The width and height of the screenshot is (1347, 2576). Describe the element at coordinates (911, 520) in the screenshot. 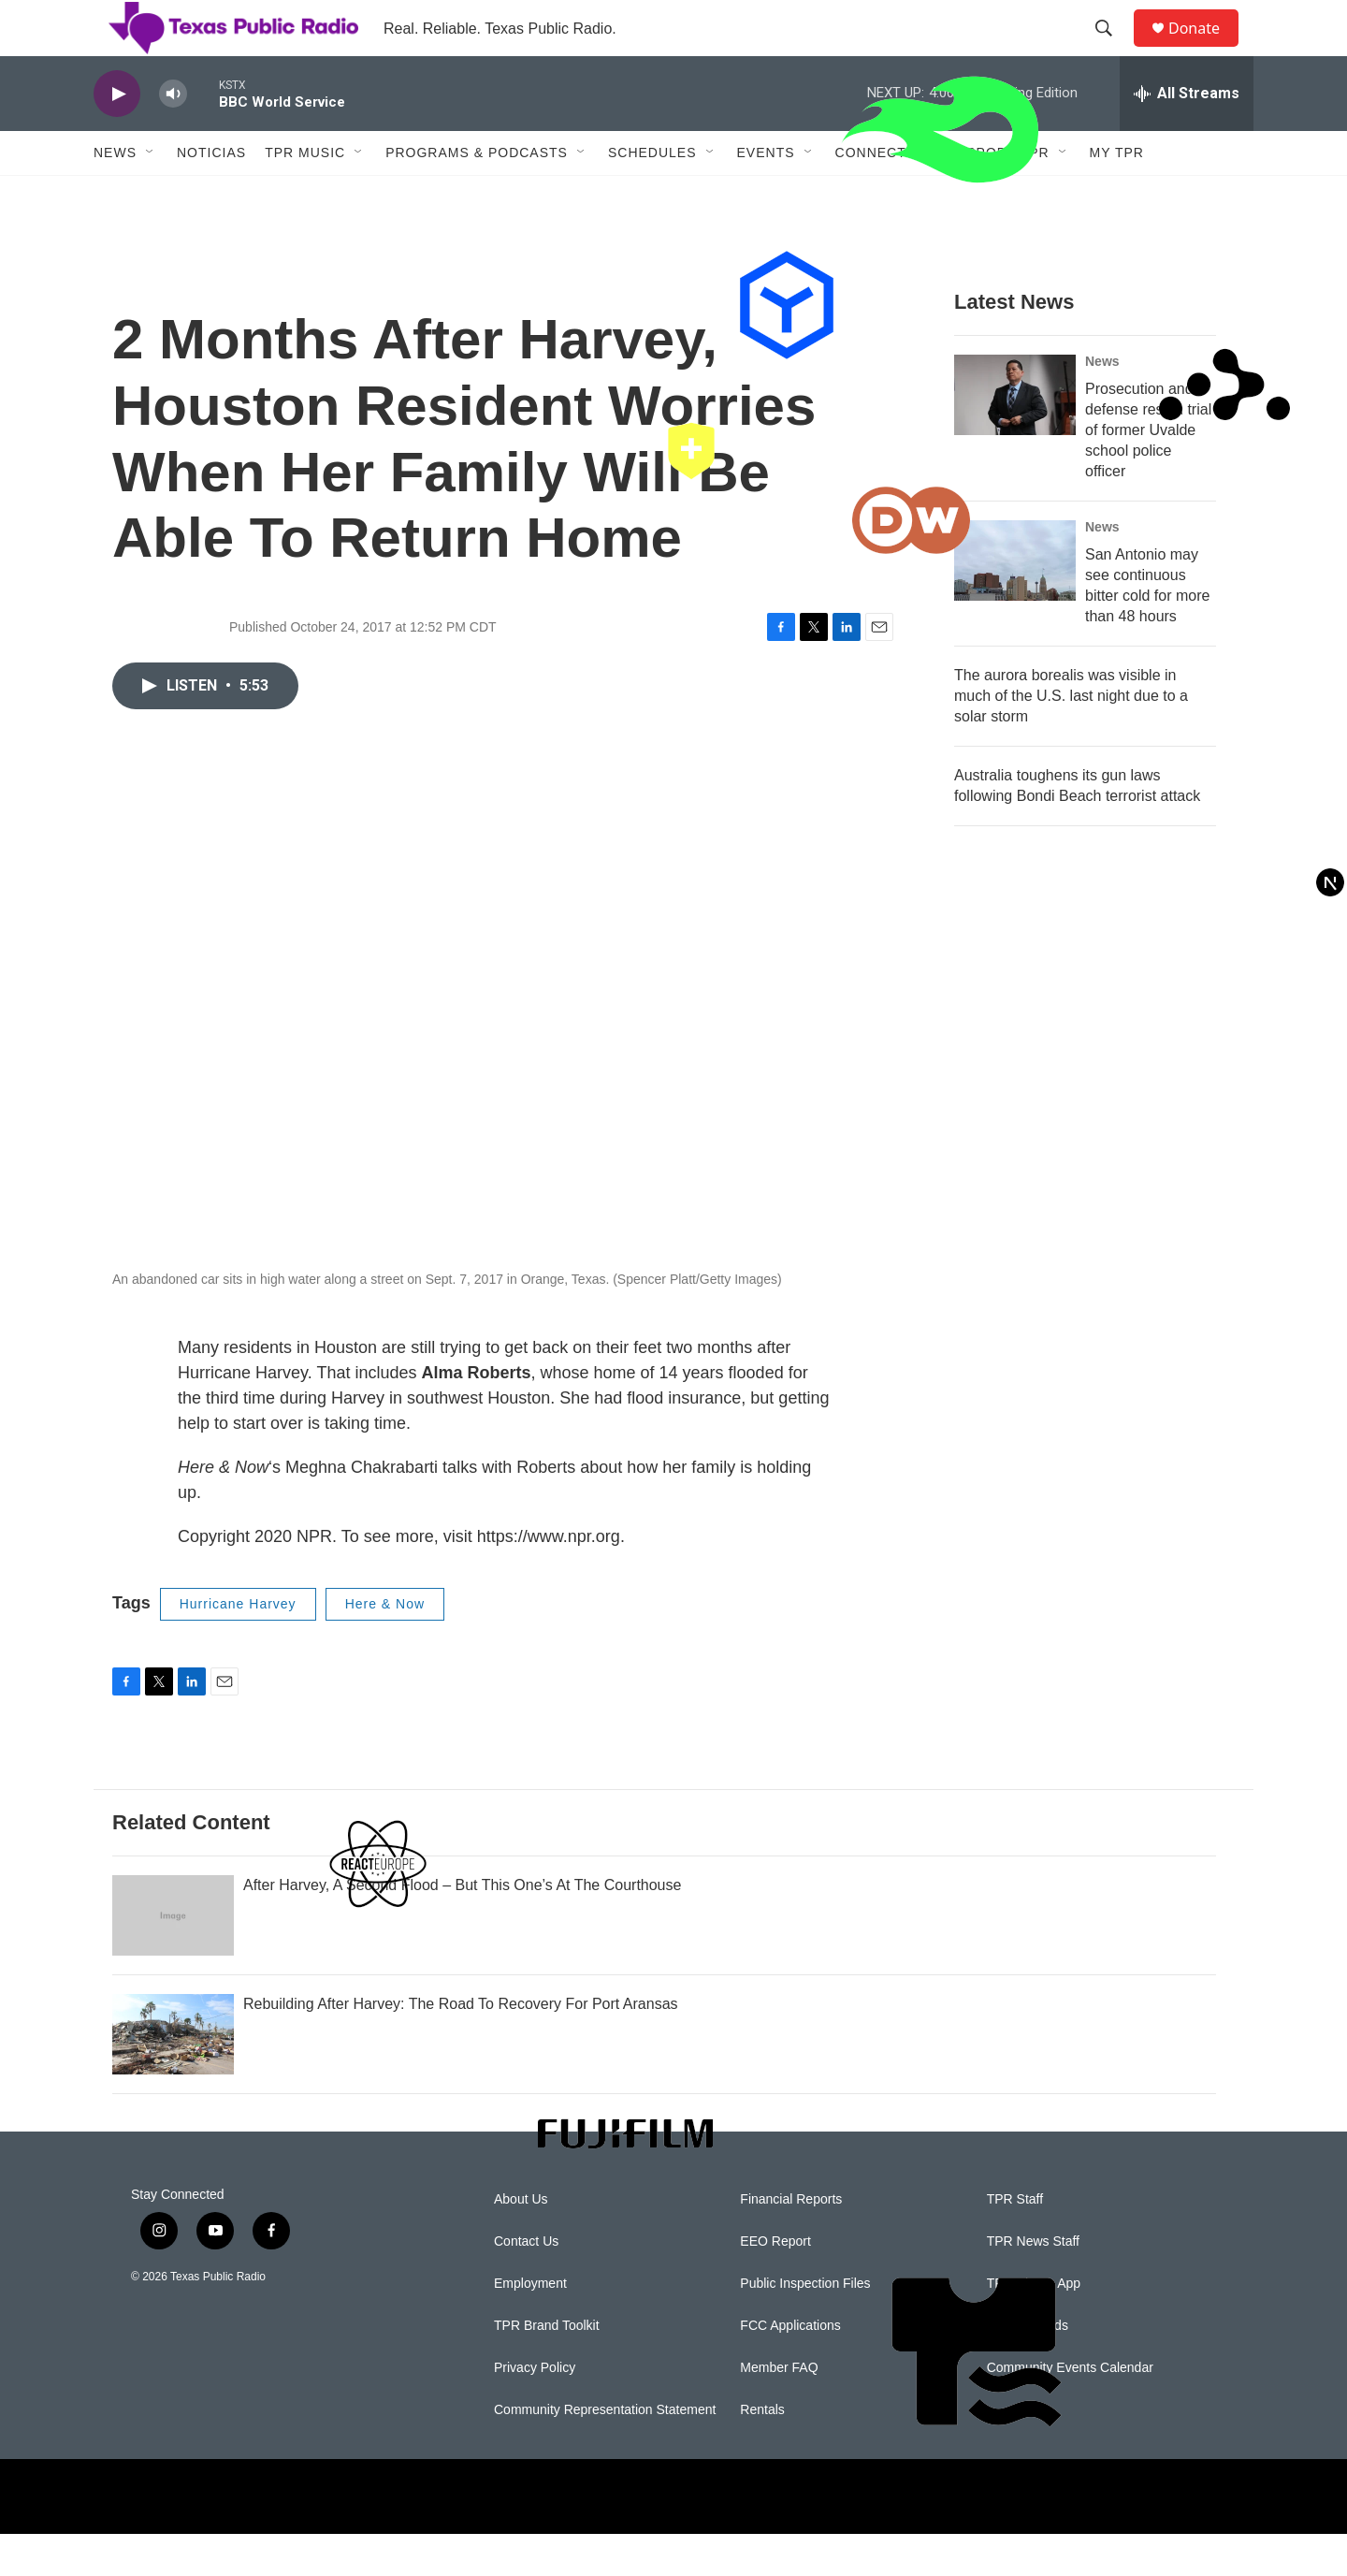

I see `open the Deutsche Welle news app` at that location.